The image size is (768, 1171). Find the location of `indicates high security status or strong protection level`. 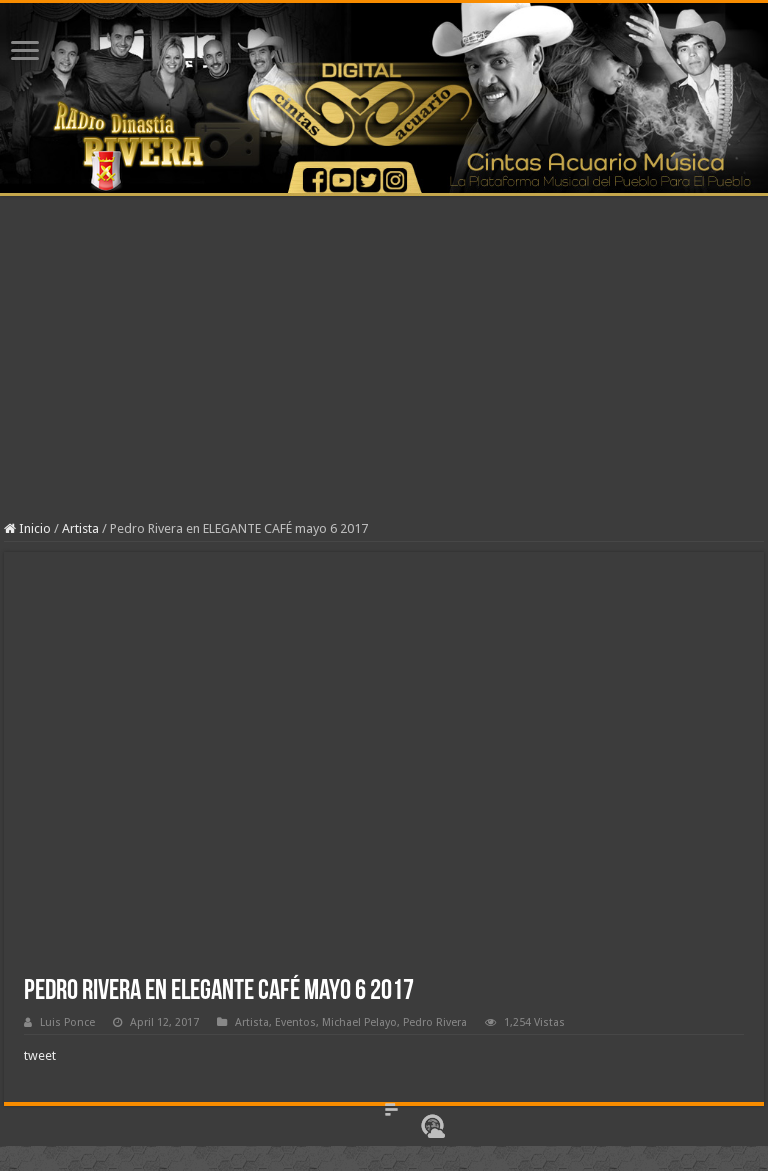

indicates high security status or strong protection level is located at coordinates (106, 171).